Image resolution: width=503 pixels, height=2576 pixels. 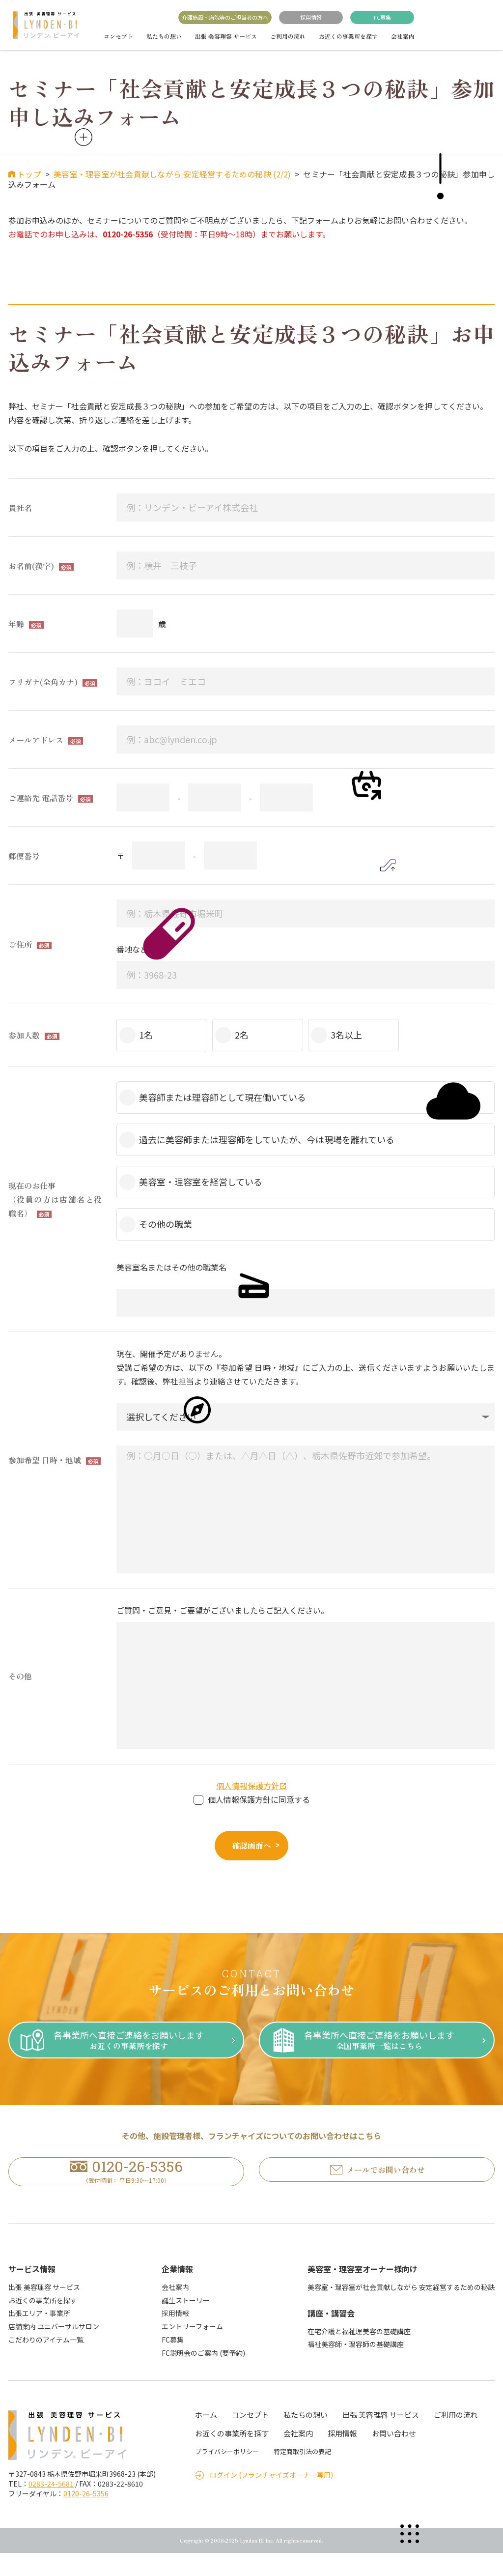 What do you see at coordinates (440, 176) in the screenshot?
I see `indicates a warning or alert requiring attention` at bounding box center [440, 176].